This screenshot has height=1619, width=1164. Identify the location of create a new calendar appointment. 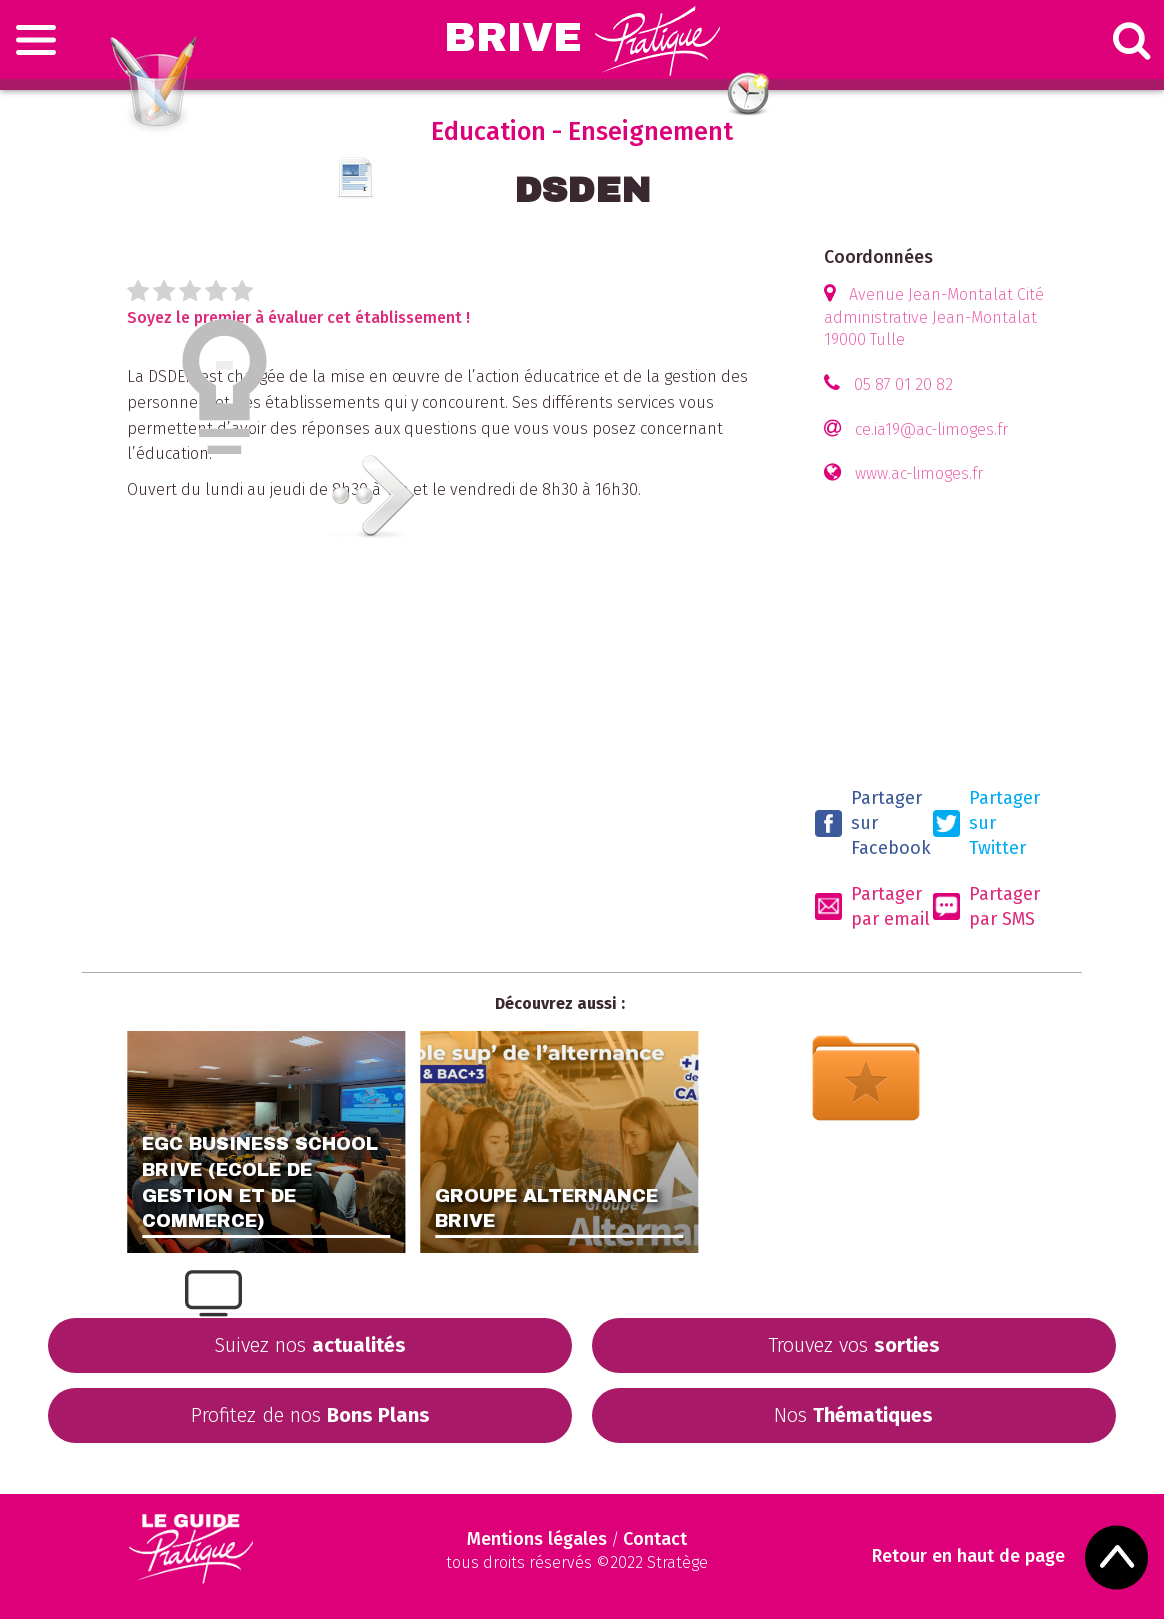
(749, 93).